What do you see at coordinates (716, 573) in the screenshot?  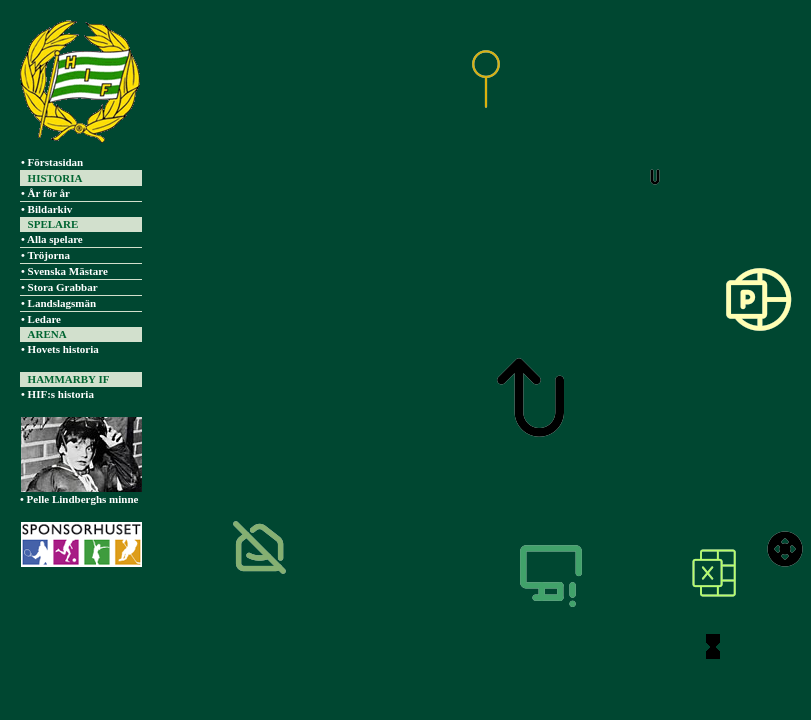 I see `open microsoft excel` at bounding box center [716, 573].